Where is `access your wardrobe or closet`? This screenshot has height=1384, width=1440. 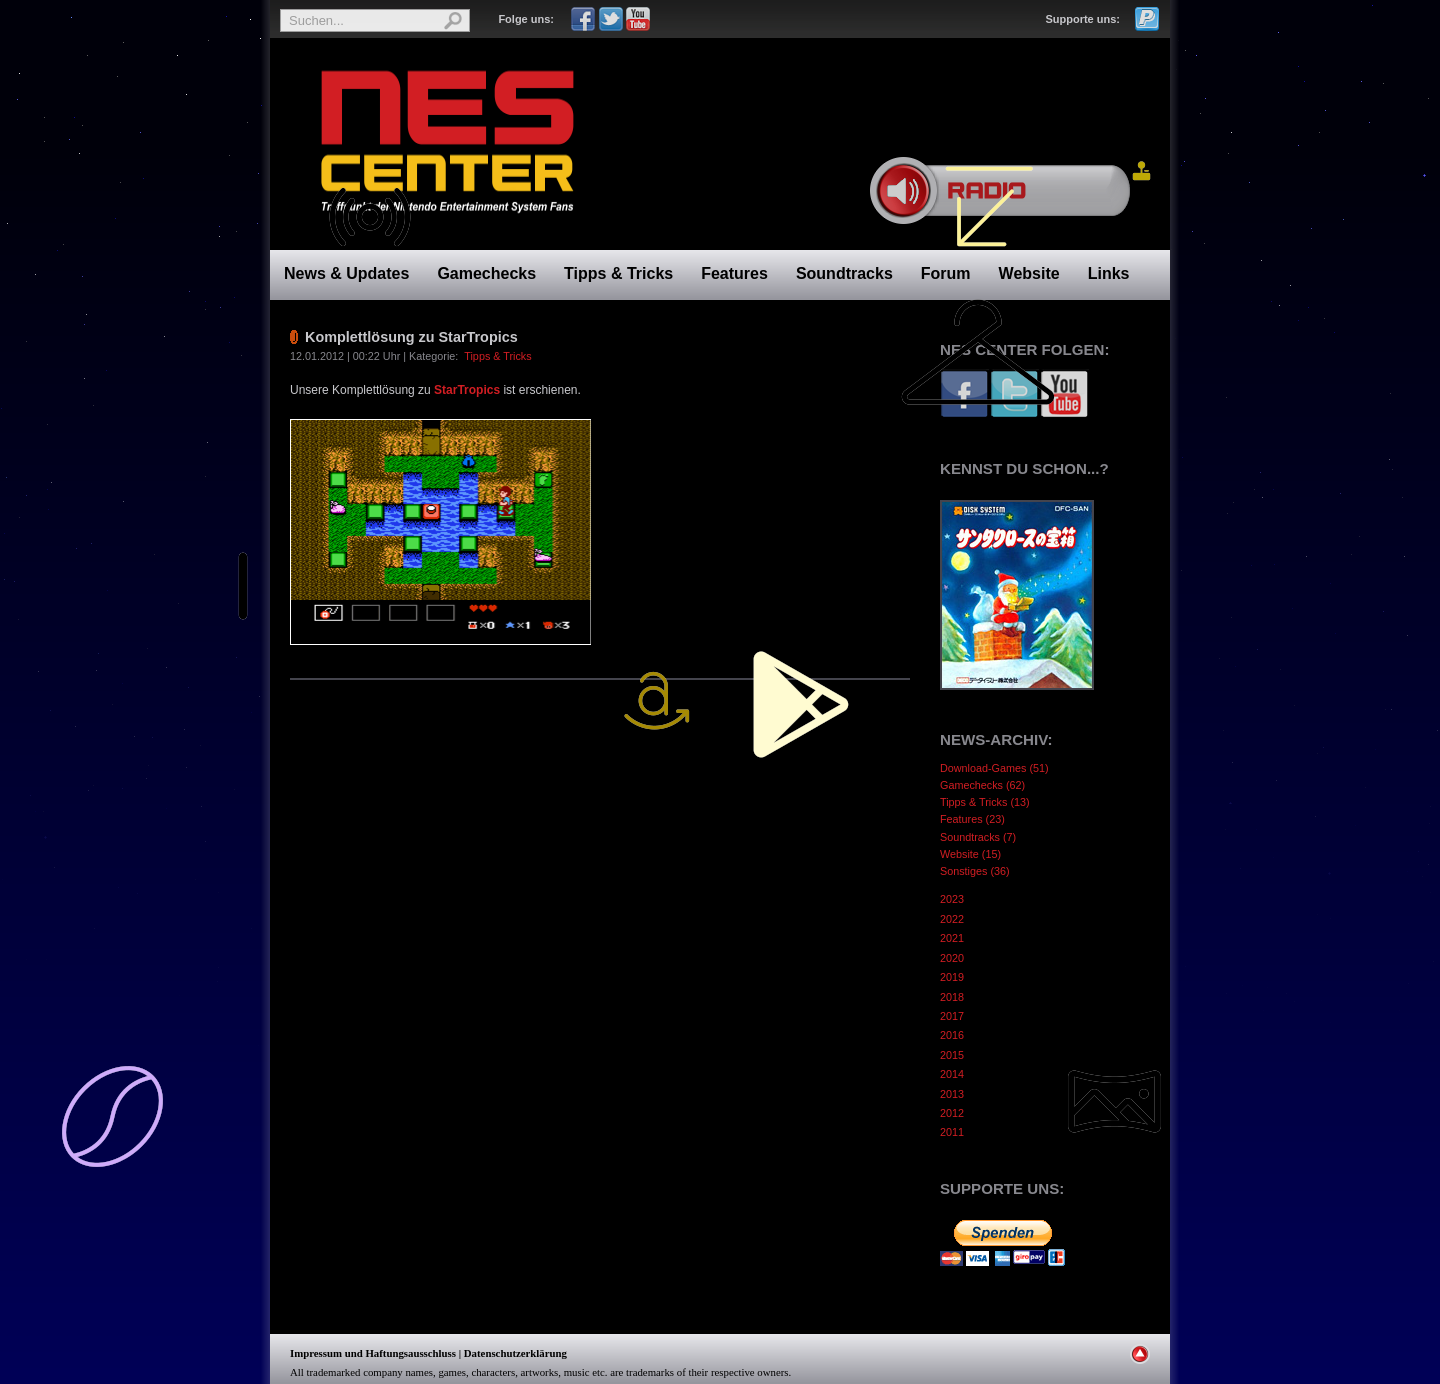 access your wardrobe or closet is located at coordinates (978, 360).